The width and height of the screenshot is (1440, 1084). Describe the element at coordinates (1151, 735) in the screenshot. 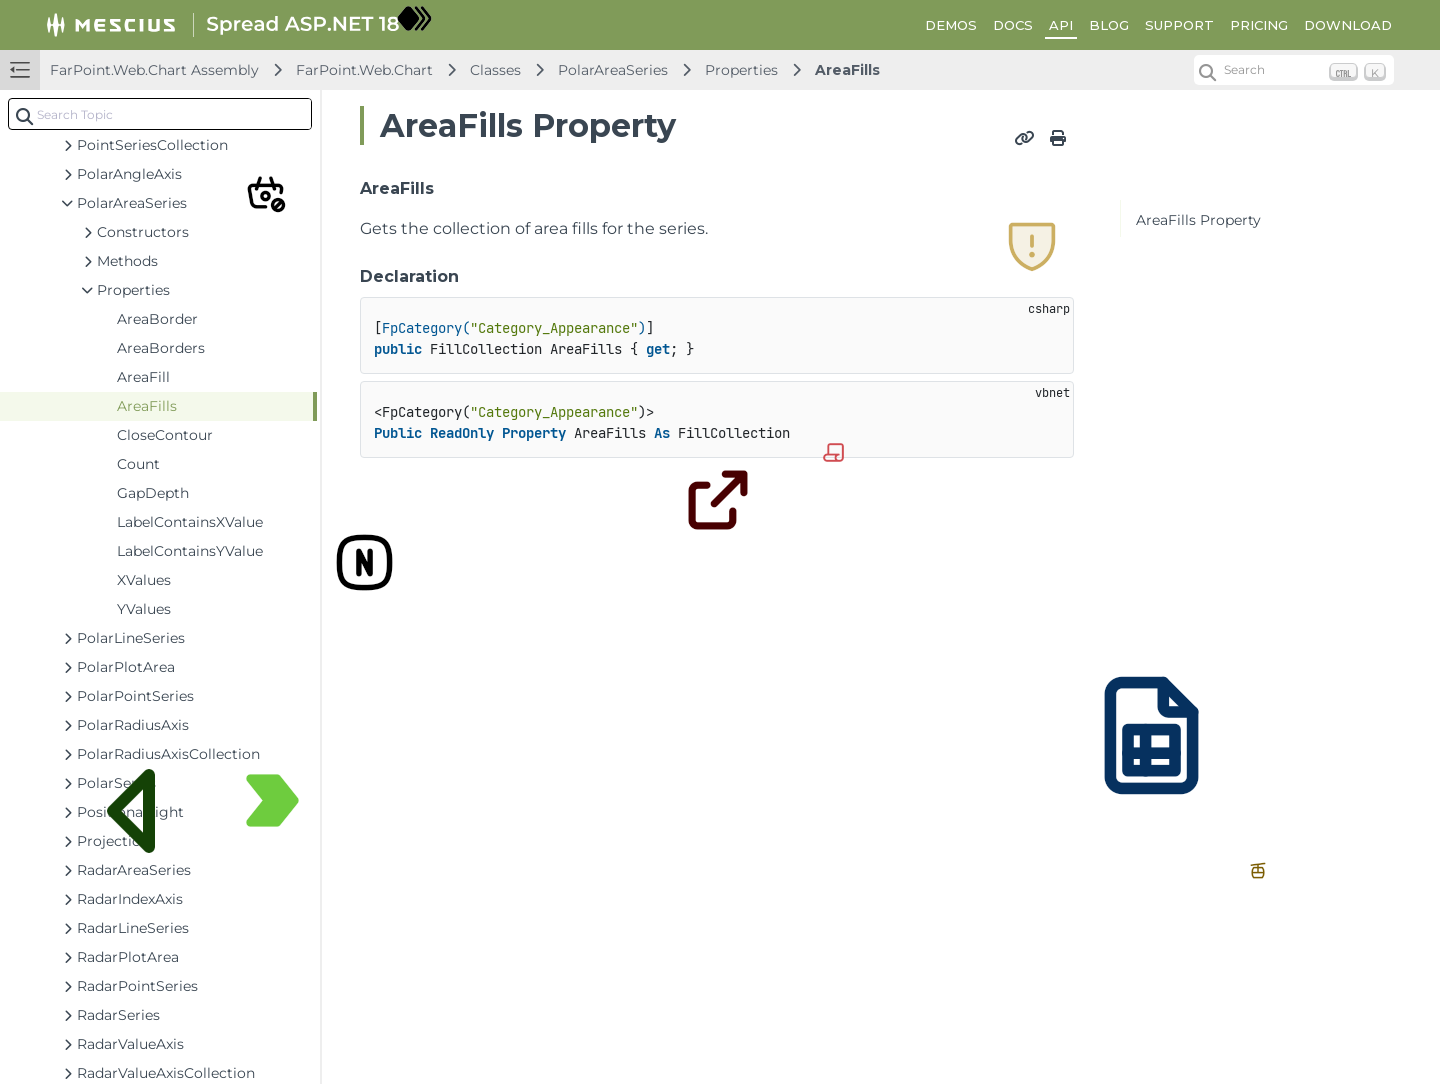

I see `open a spreadsheet file` at that location.